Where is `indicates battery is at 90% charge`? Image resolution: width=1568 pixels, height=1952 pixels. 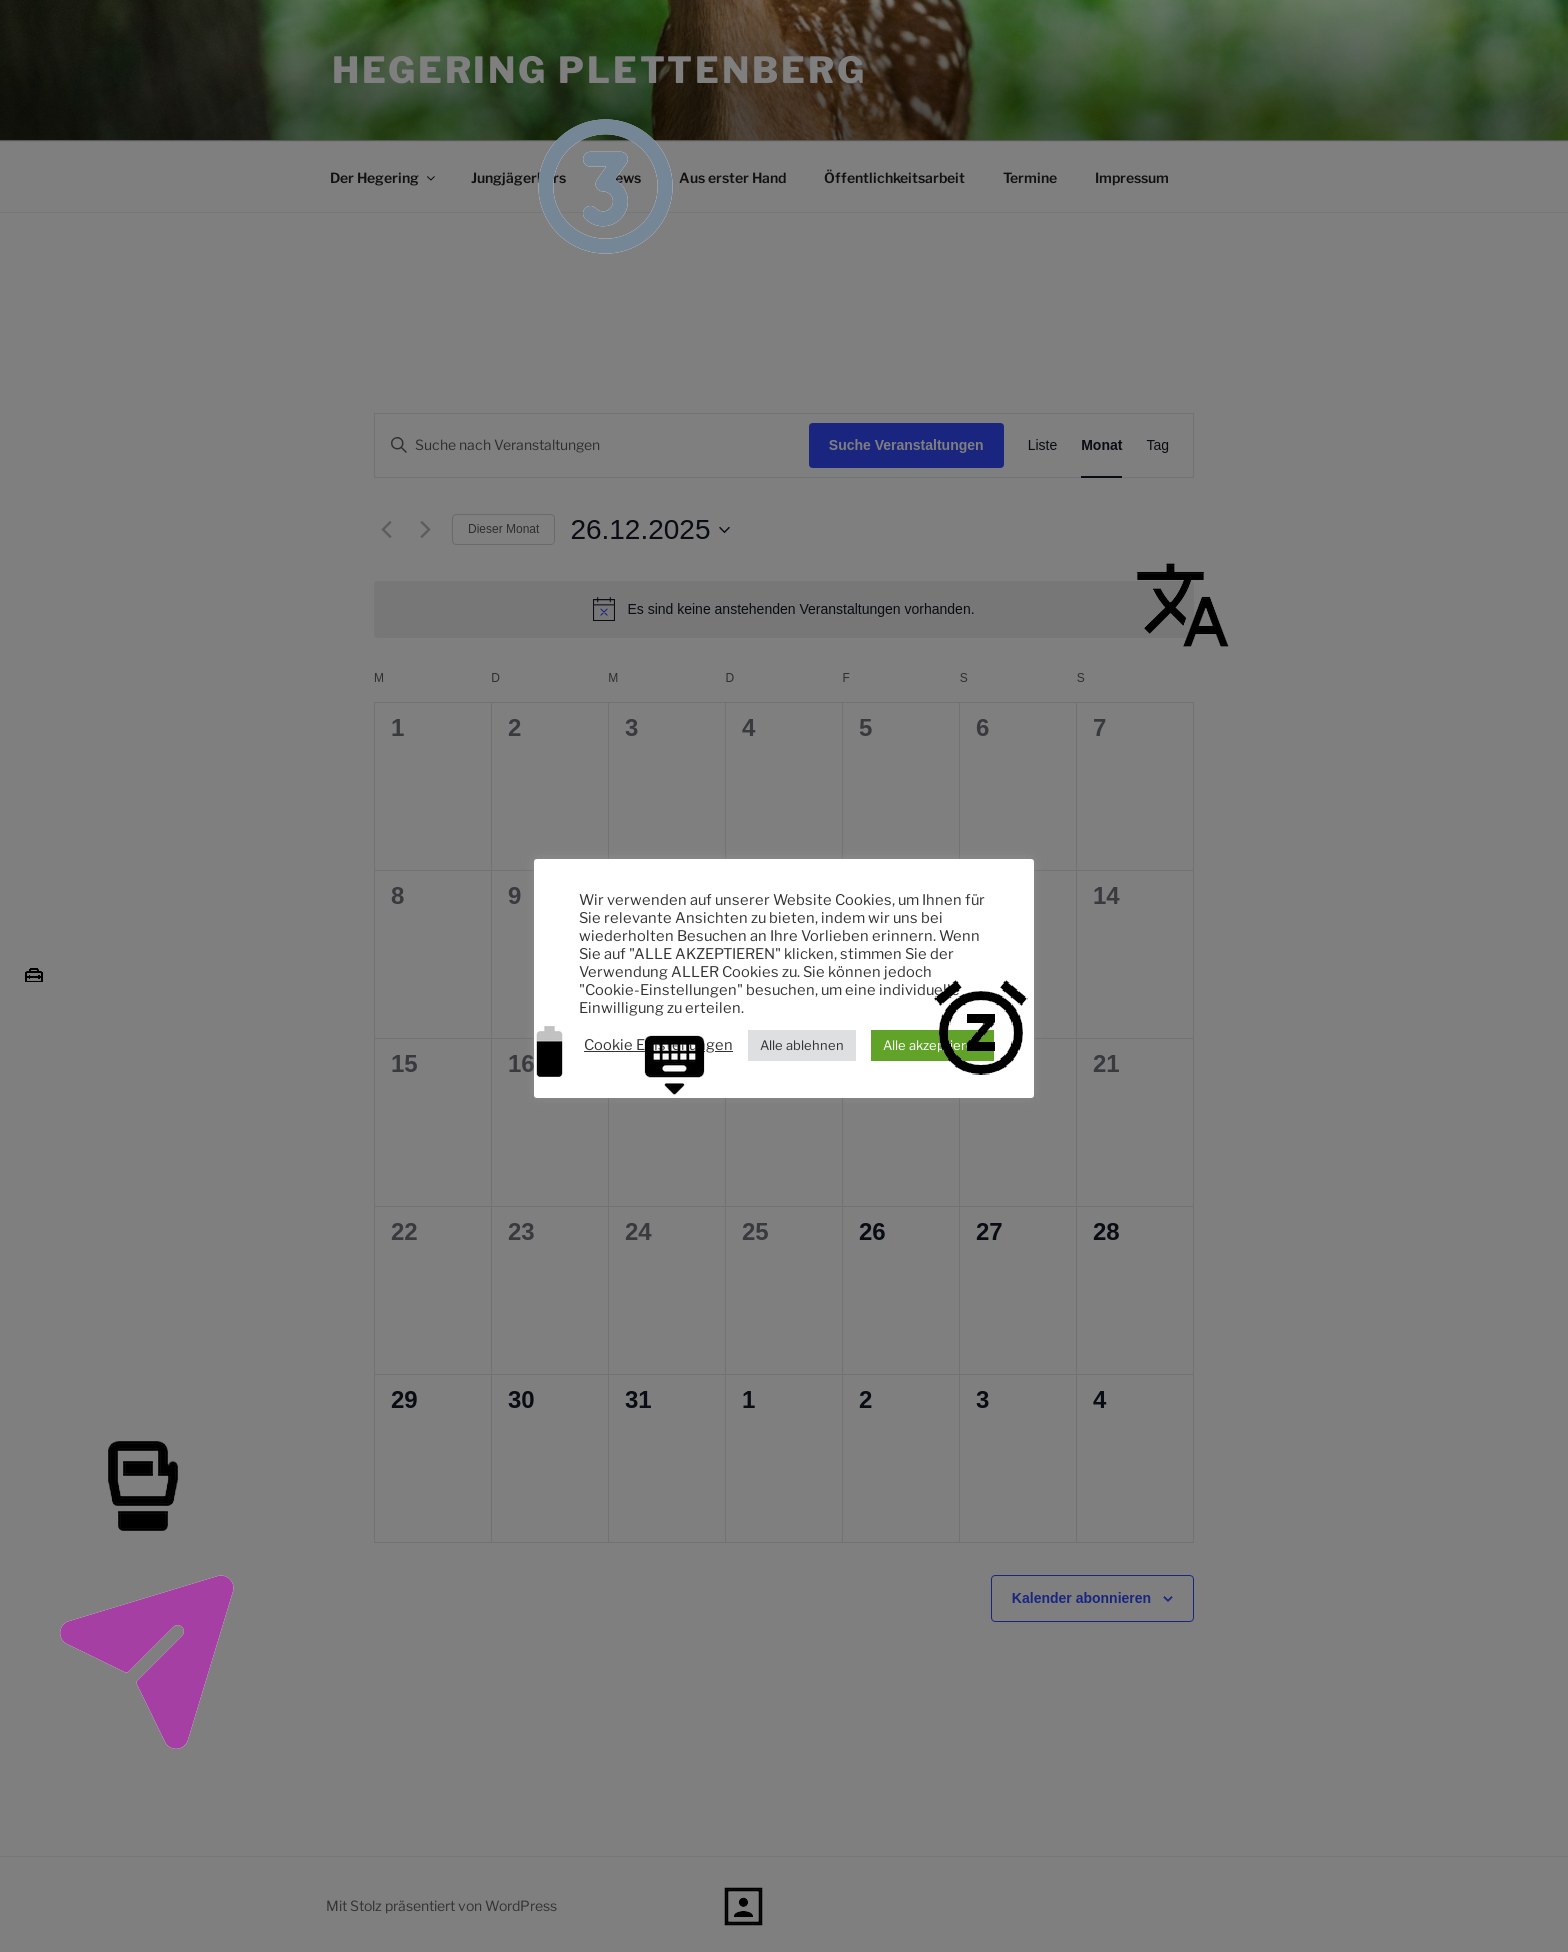 indicates battery is at 90% charge is located at coordinates (549, 1051).